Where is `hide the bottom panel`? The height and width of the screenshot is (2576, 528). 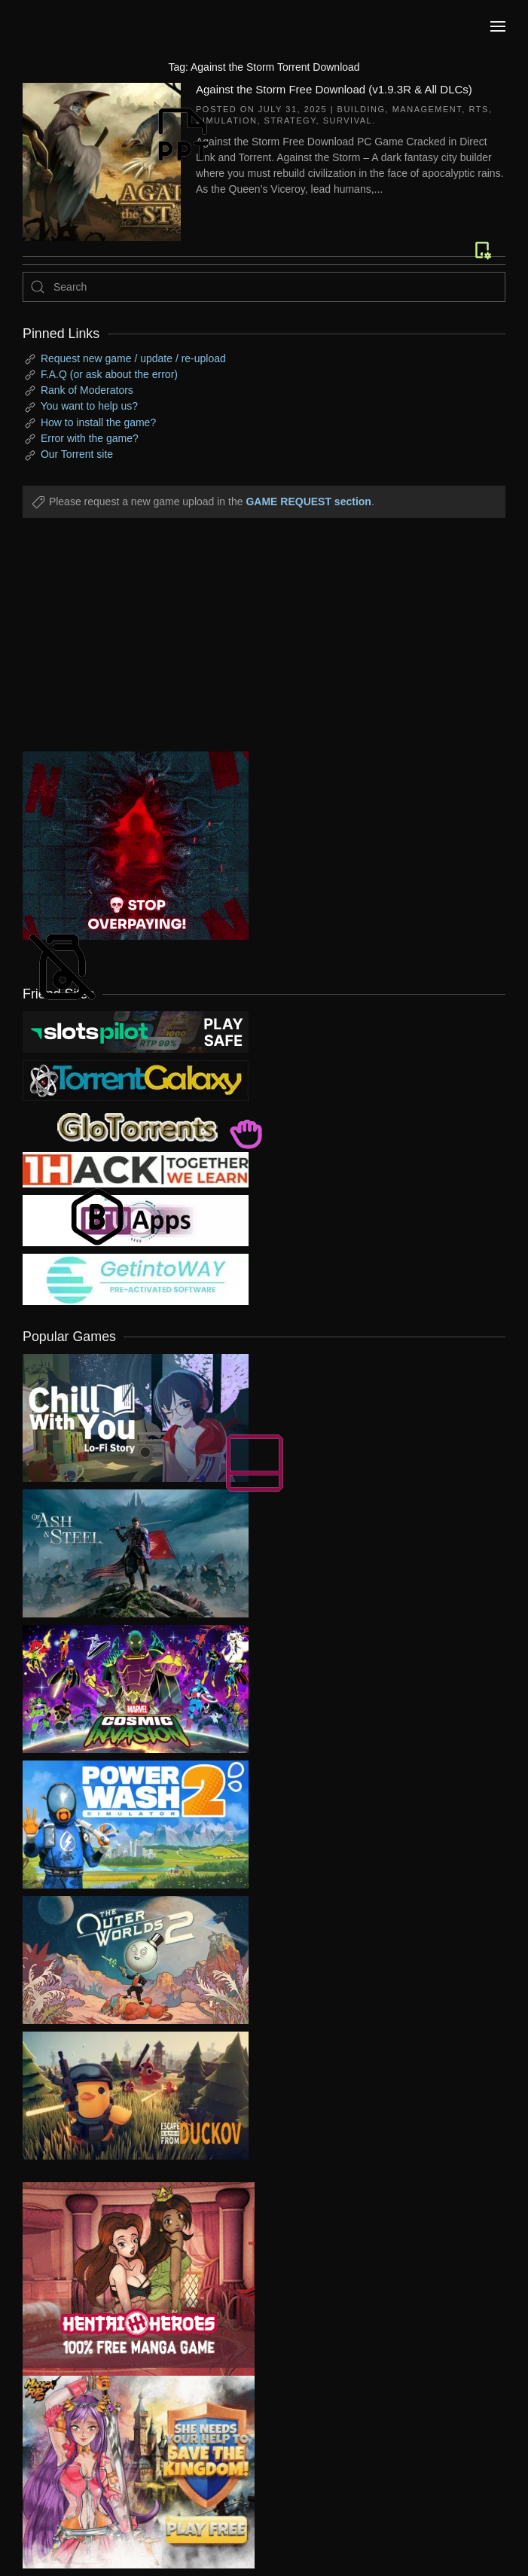
hide the bottom panel is located at coordinates (255, 1463).